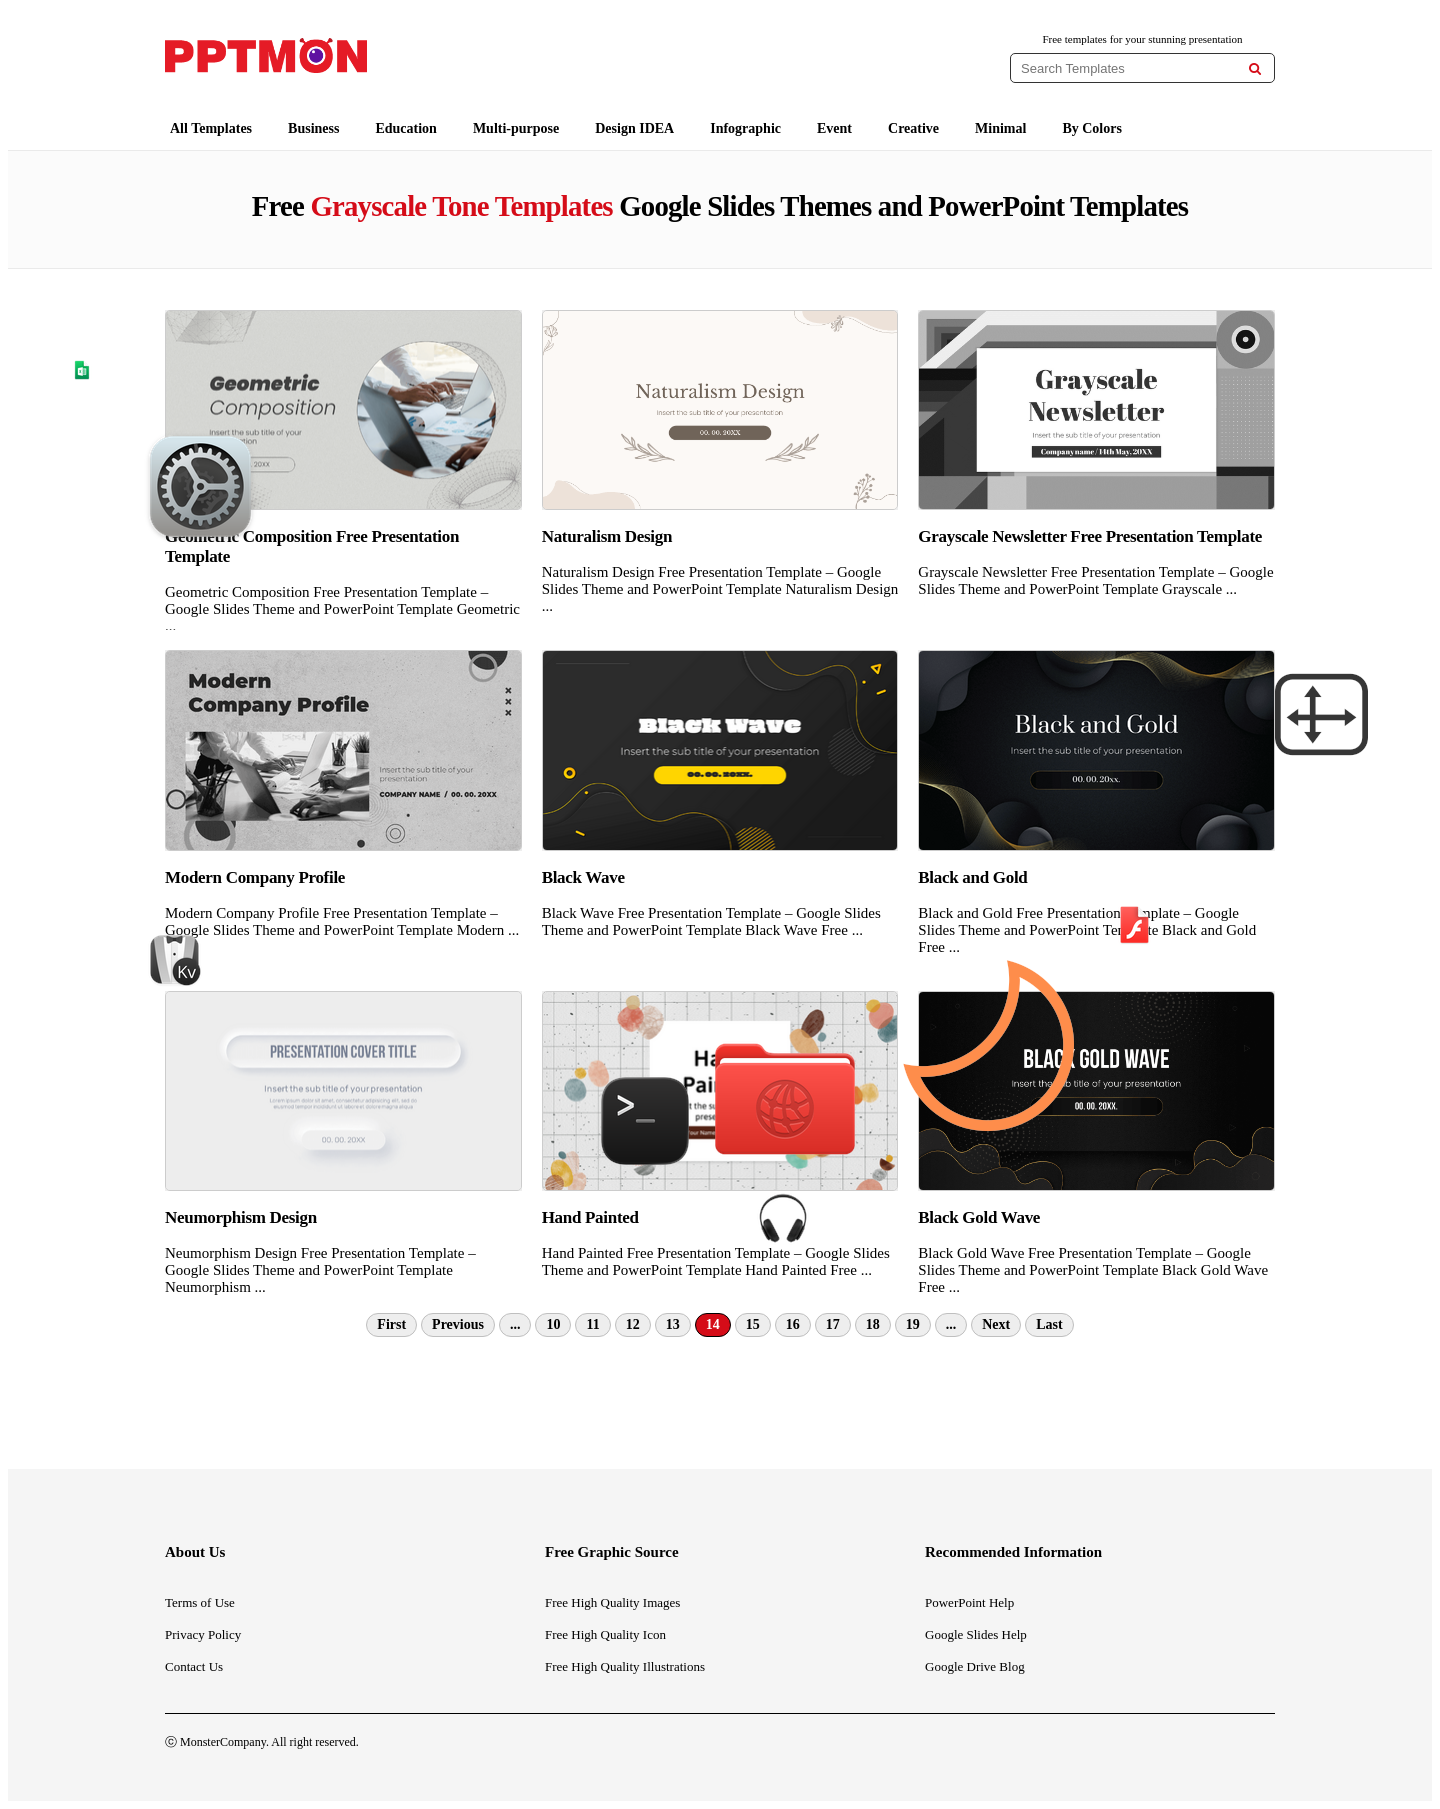 This screenshot has width=1440, height=1809. Describe the element at coordinates (1134, 925) in the screenshot. I see `flash video file type indicator` at that location.